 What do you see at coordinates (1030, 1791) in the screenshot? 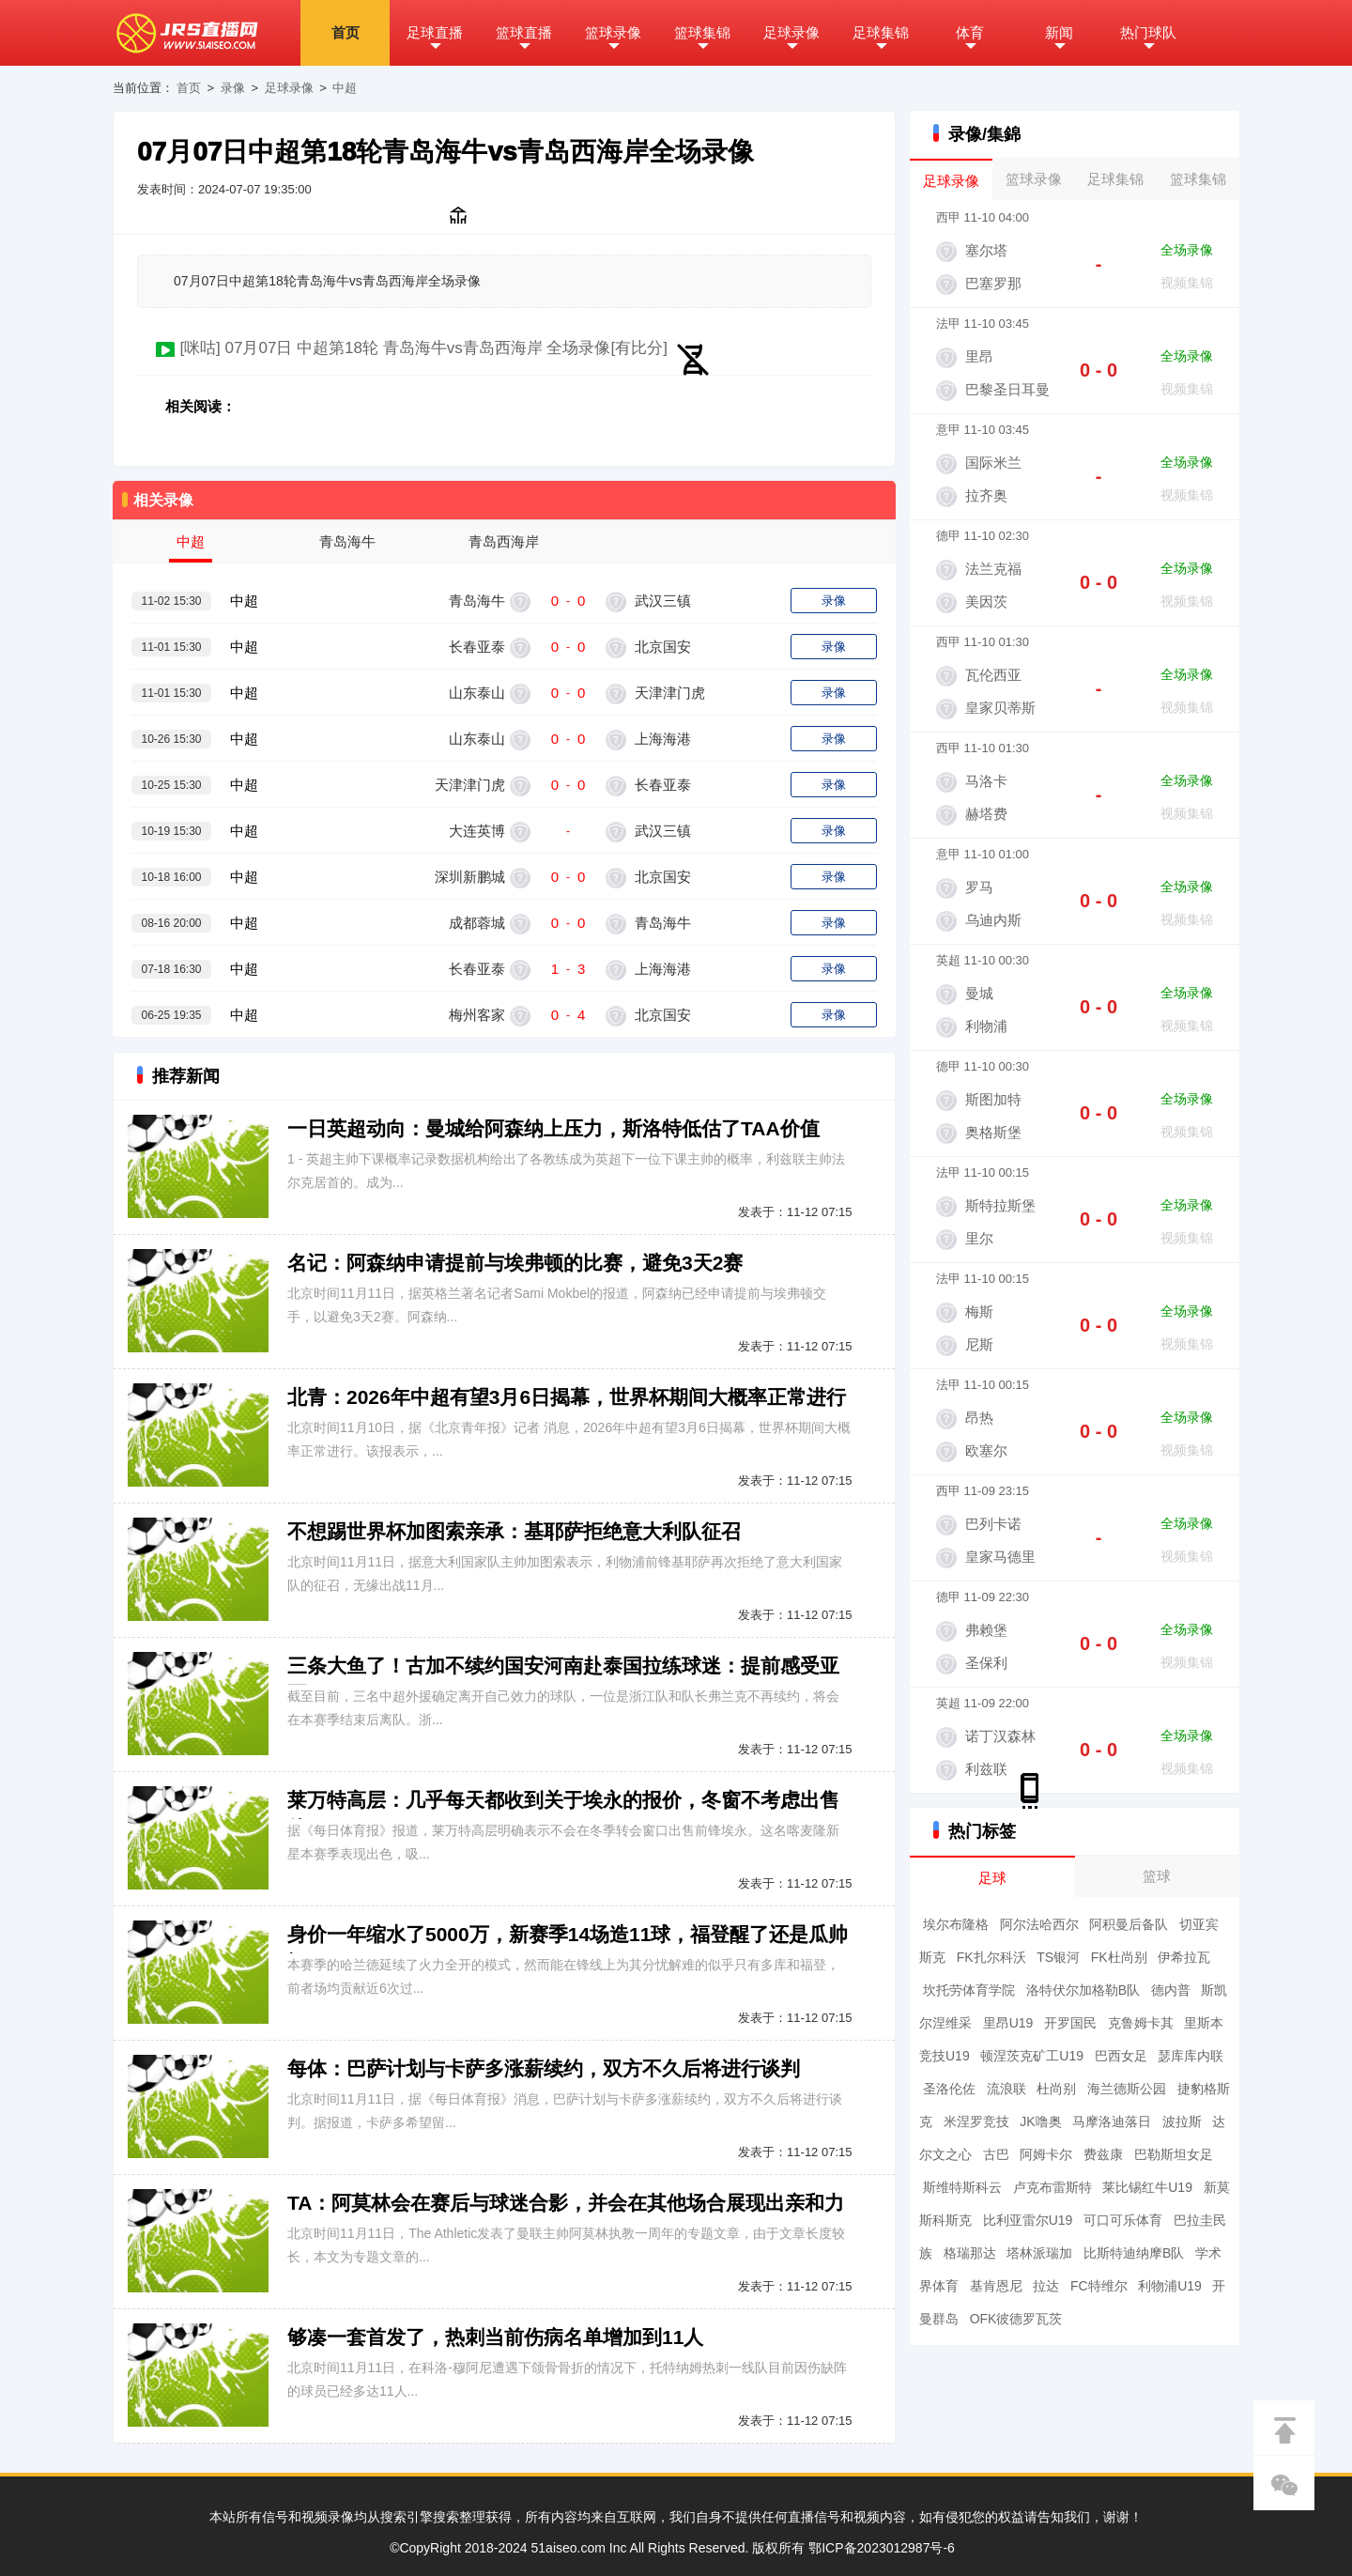
I see `access mobile device settings` at bounding box center [1030, 1791].